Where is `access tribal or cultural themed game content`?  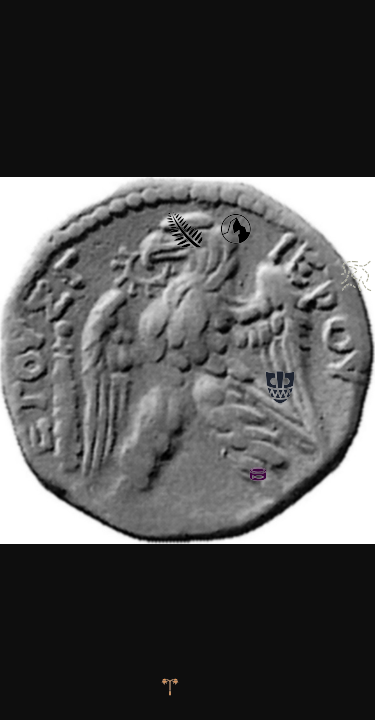
access tribal or cultural themed game content is located at coordinates (279, 387).